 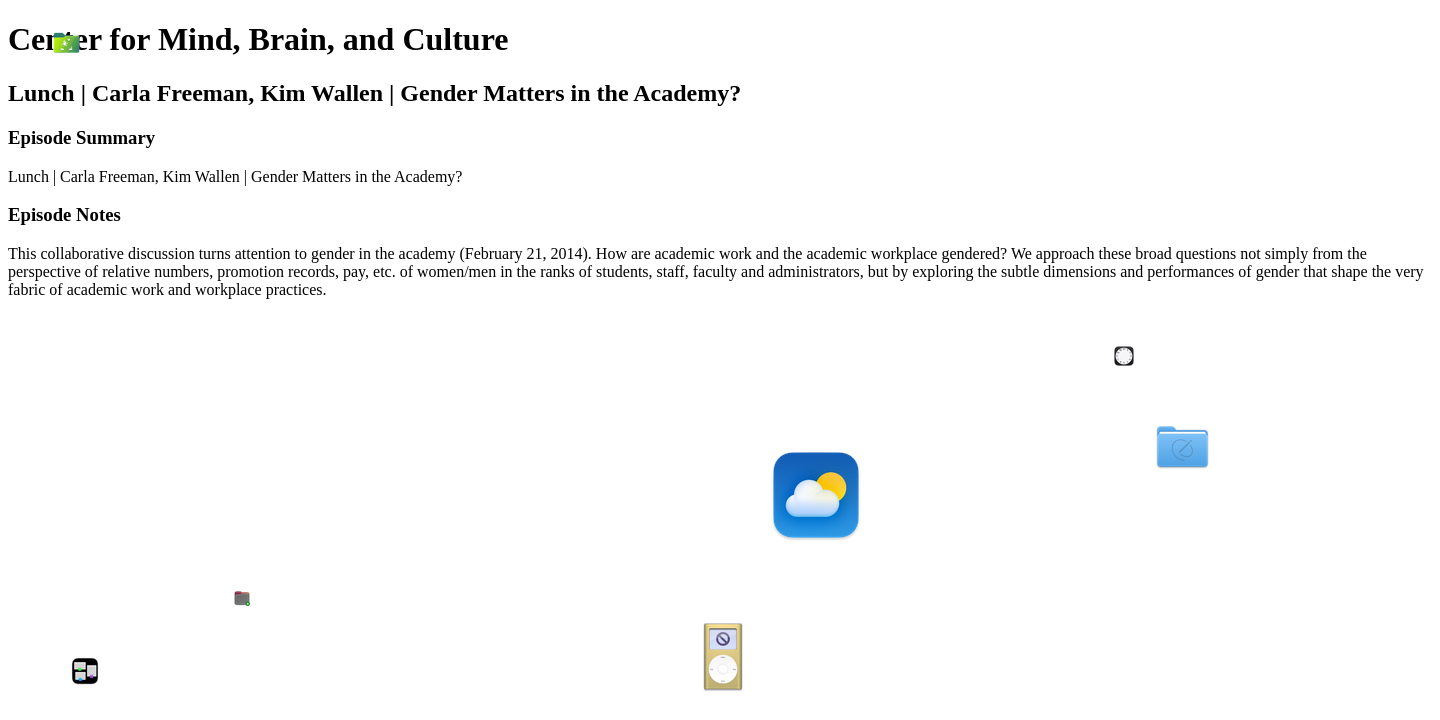 I want to click on open your gamejolt games folder, so click(x=66, y=43).